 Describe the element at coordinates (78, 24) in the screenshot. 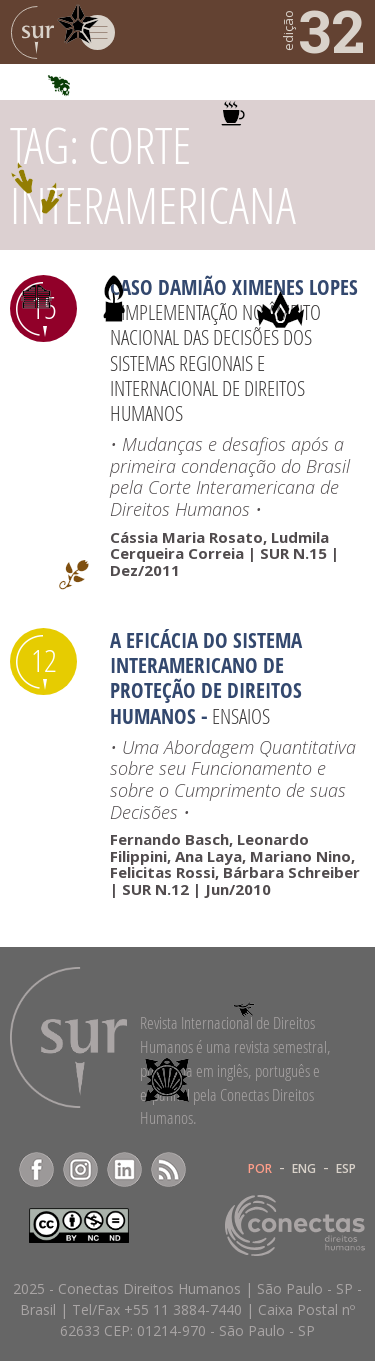

I see `staryu pokémon icon from a game interface` at that location.